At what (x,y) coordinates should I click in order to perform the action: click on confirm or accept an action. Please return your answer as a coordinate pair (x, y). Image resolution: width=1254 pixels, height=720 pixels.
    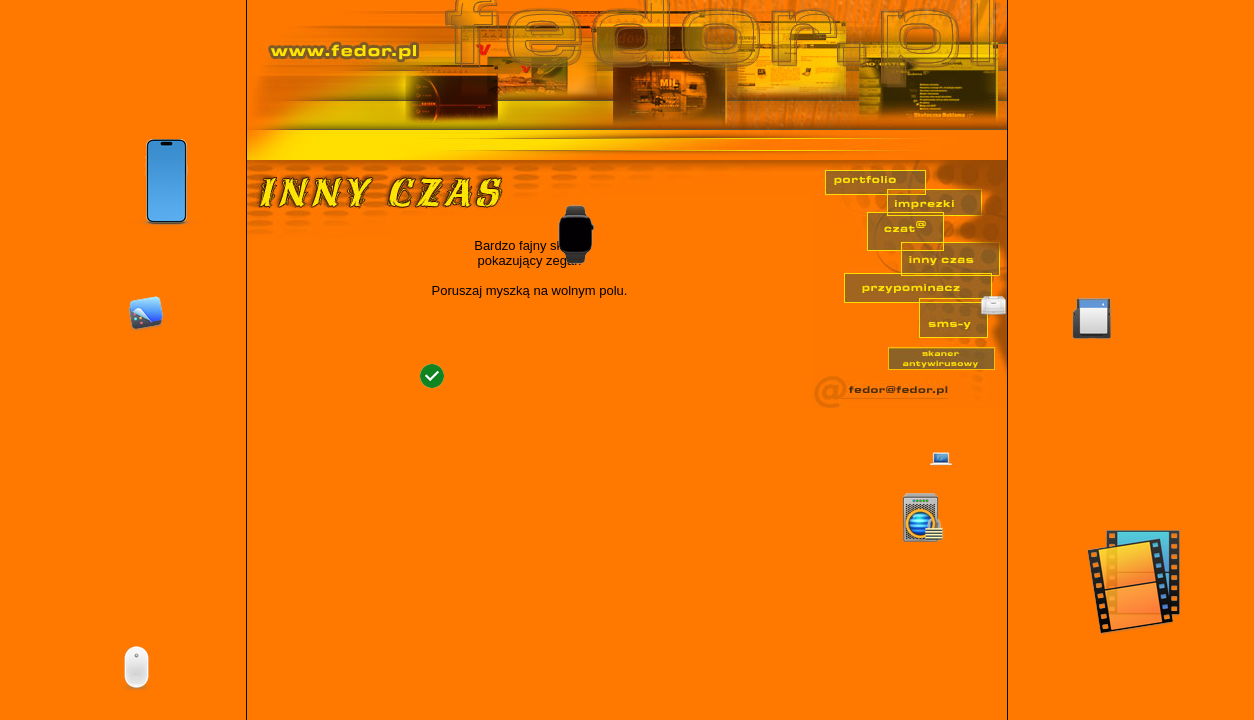
    Looking at the image, I should click on (432, 376).